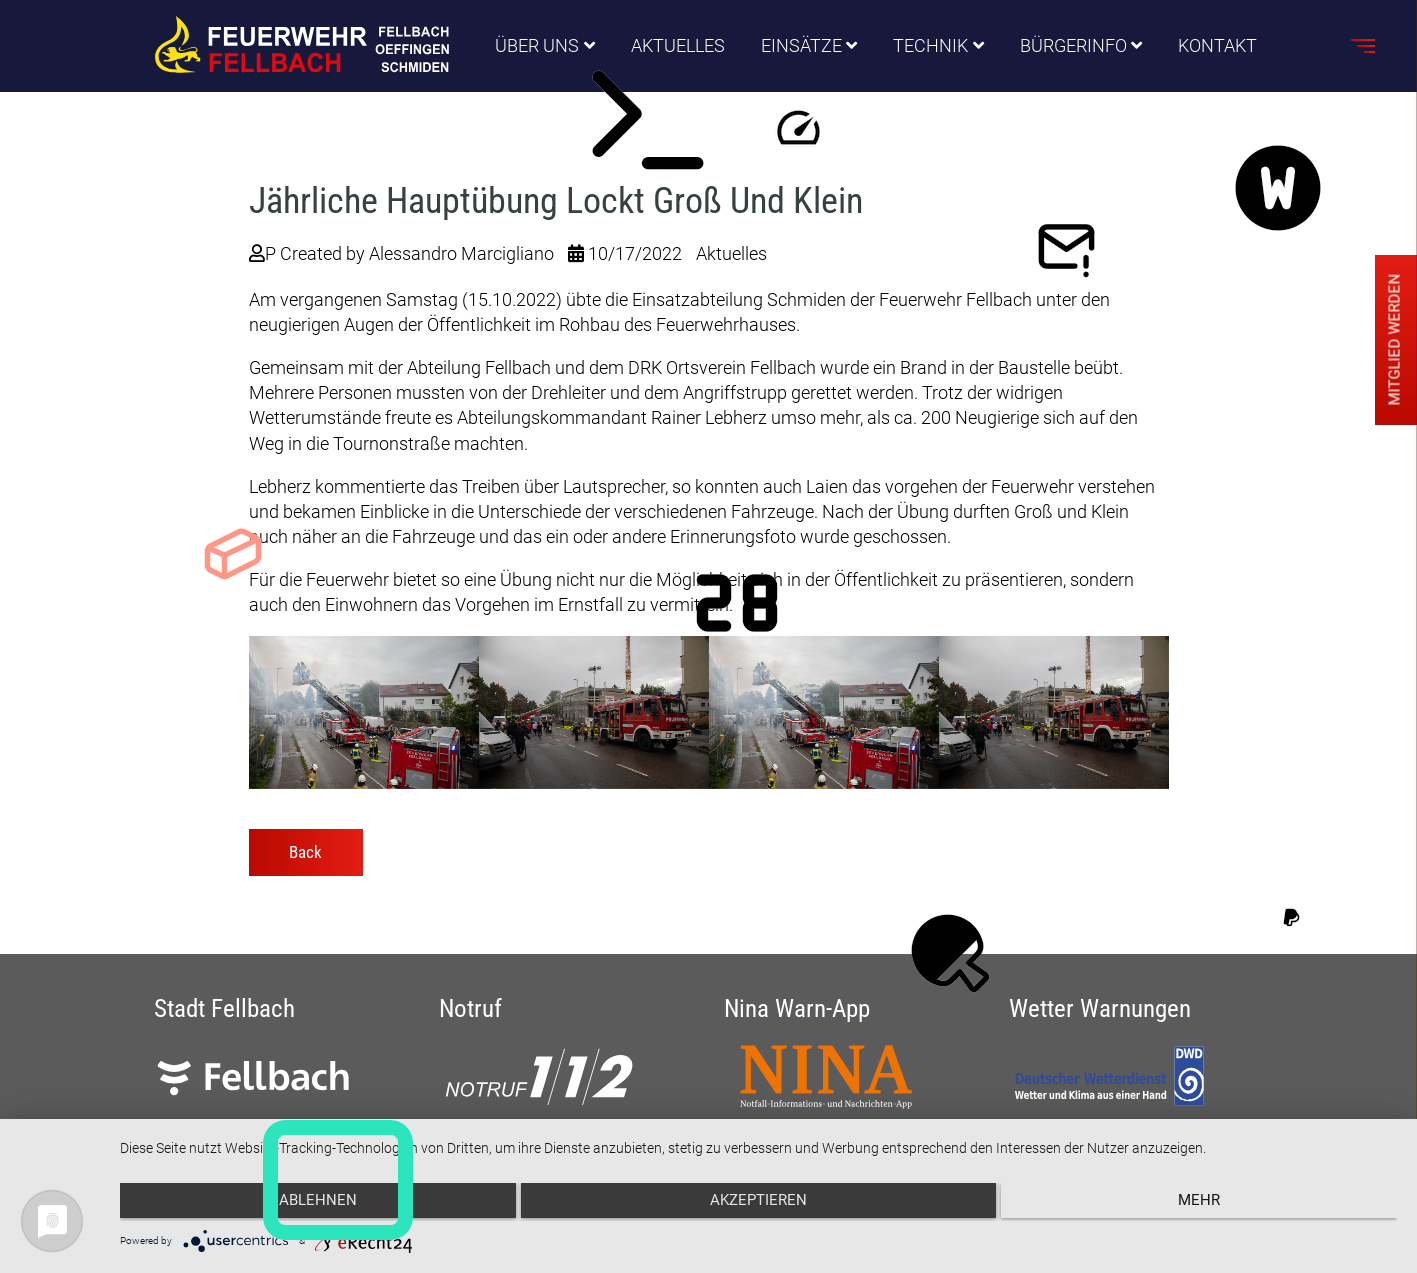 The image size is (1417, 1273). I want to click on access ping pong or table tennis game, so click(949, 952).